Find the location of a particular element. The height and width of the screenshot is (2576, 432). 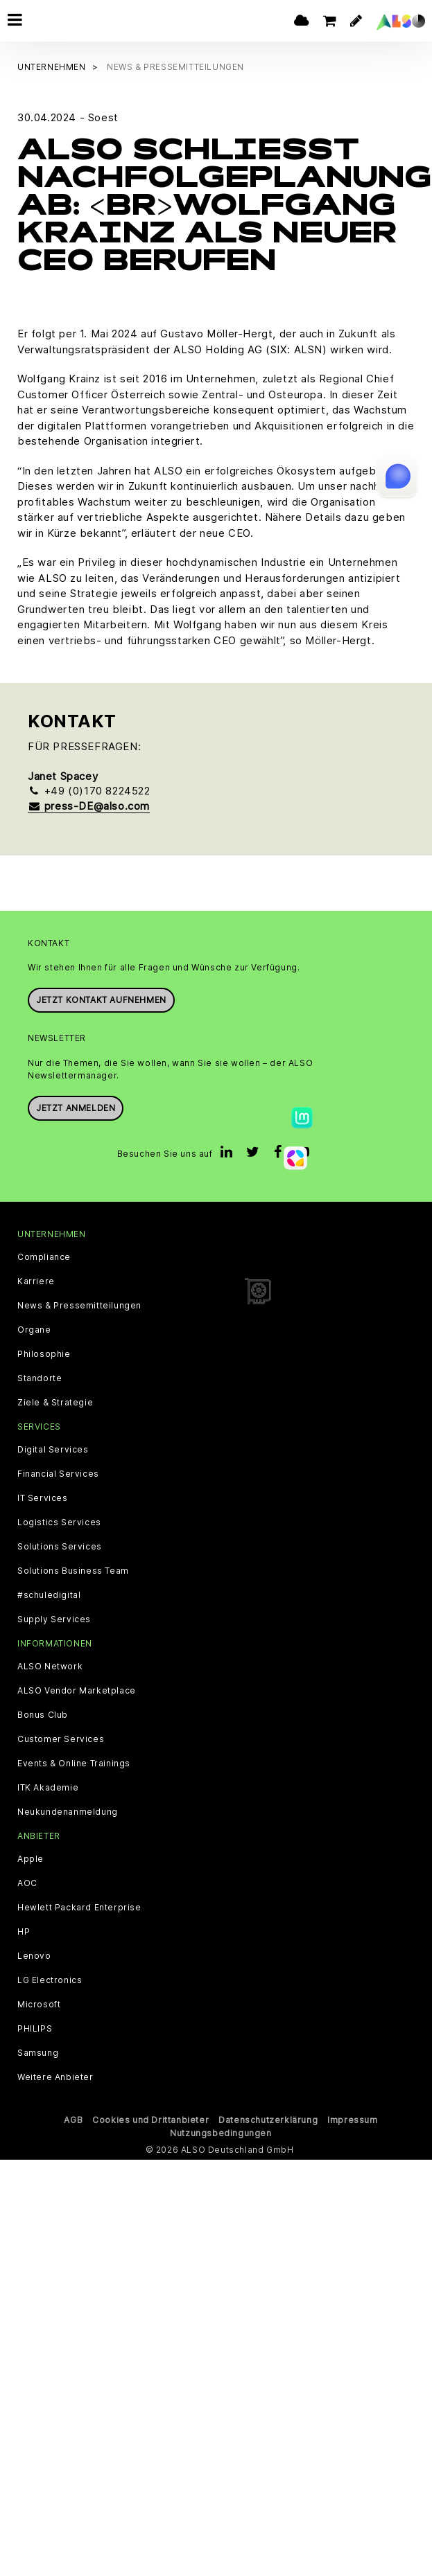

view graphics card information is located at coordinates (258, 1291).